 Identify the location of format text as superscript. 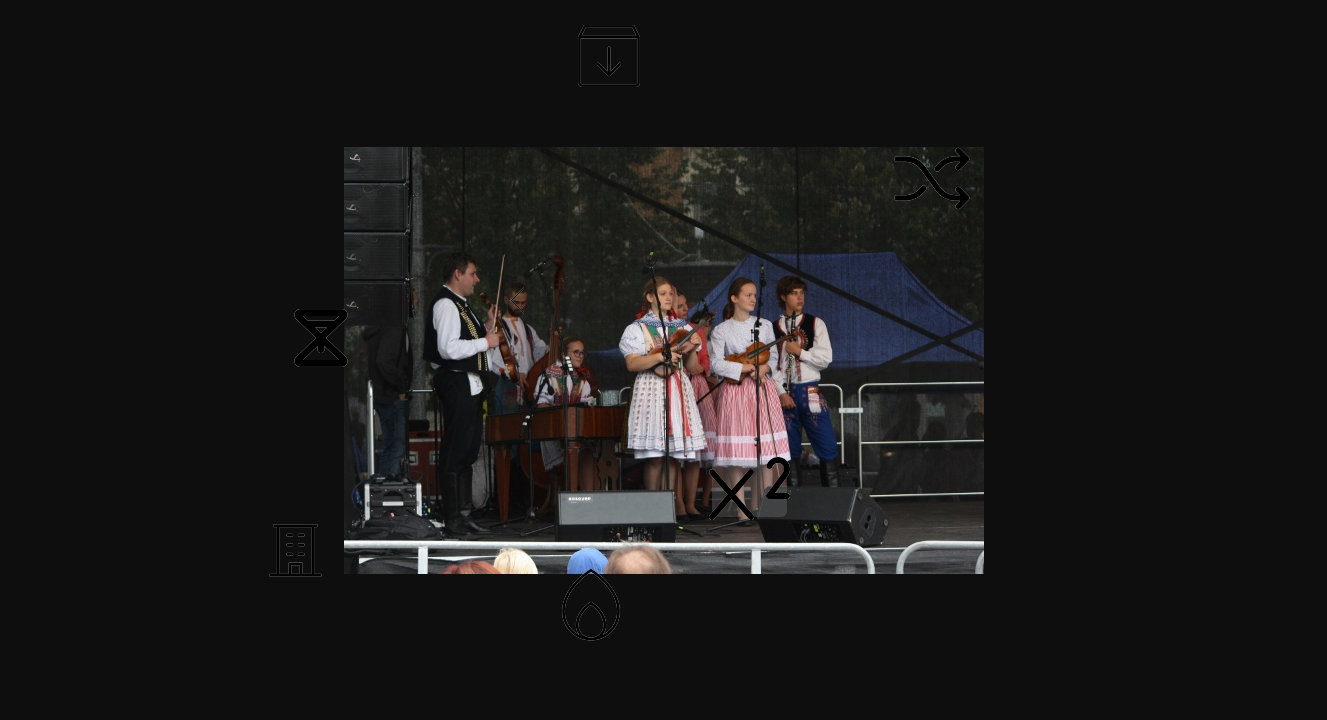
(745, 490).